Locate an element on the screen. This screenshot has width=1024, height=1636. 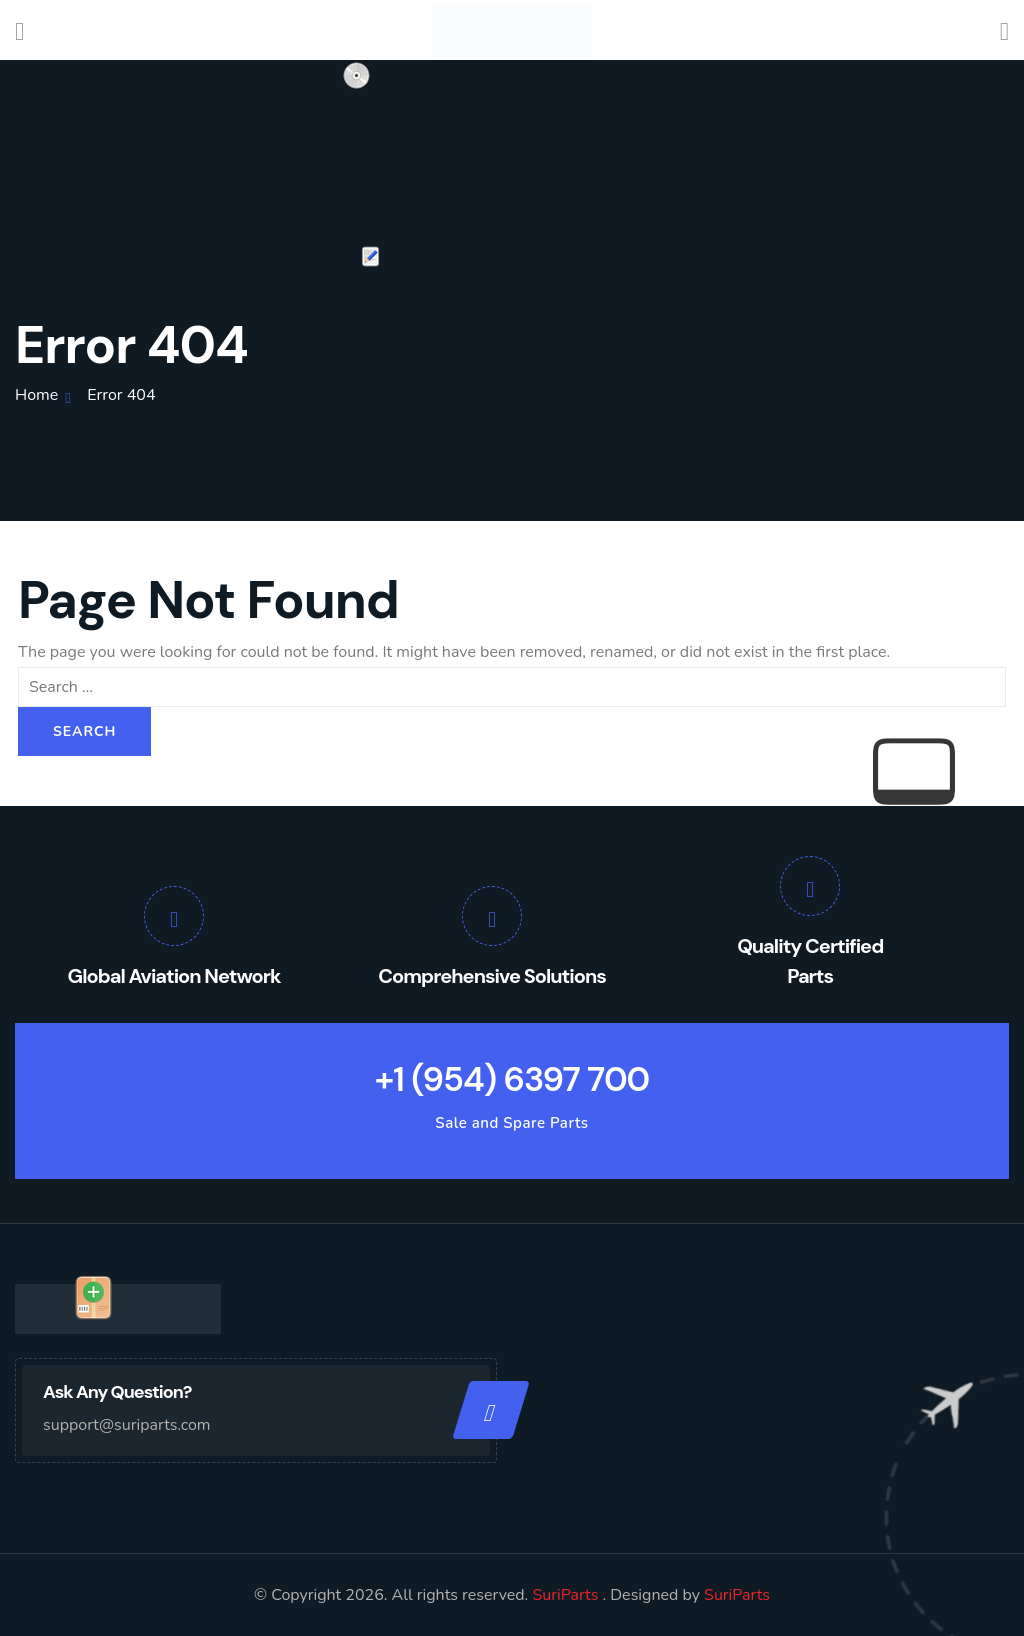
add a new software package is located at coordinates (93, 1297).